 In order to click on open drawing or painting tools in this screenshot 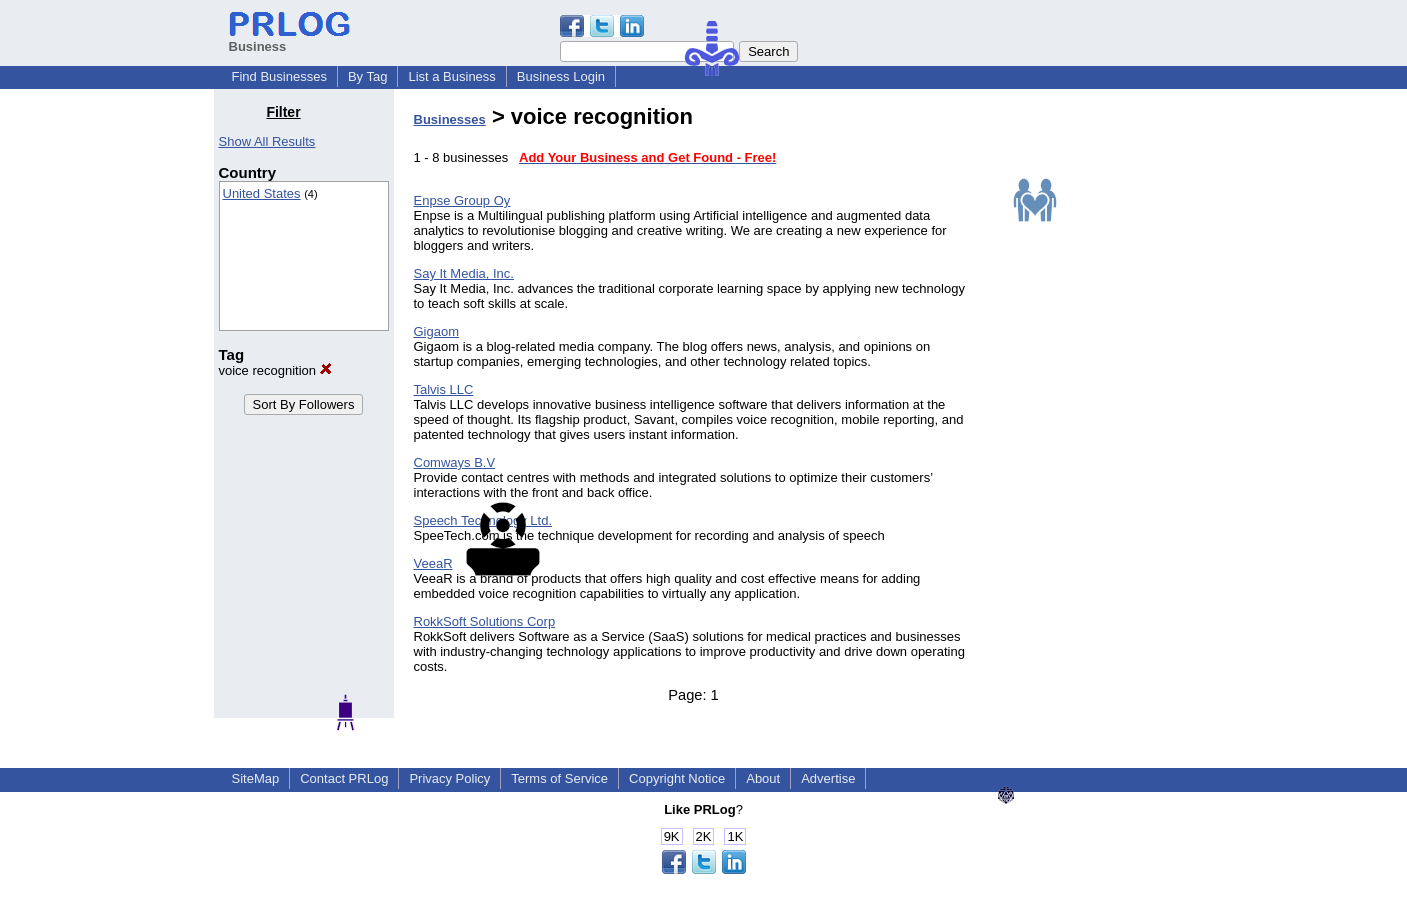, I will do `click(345, 712)`.